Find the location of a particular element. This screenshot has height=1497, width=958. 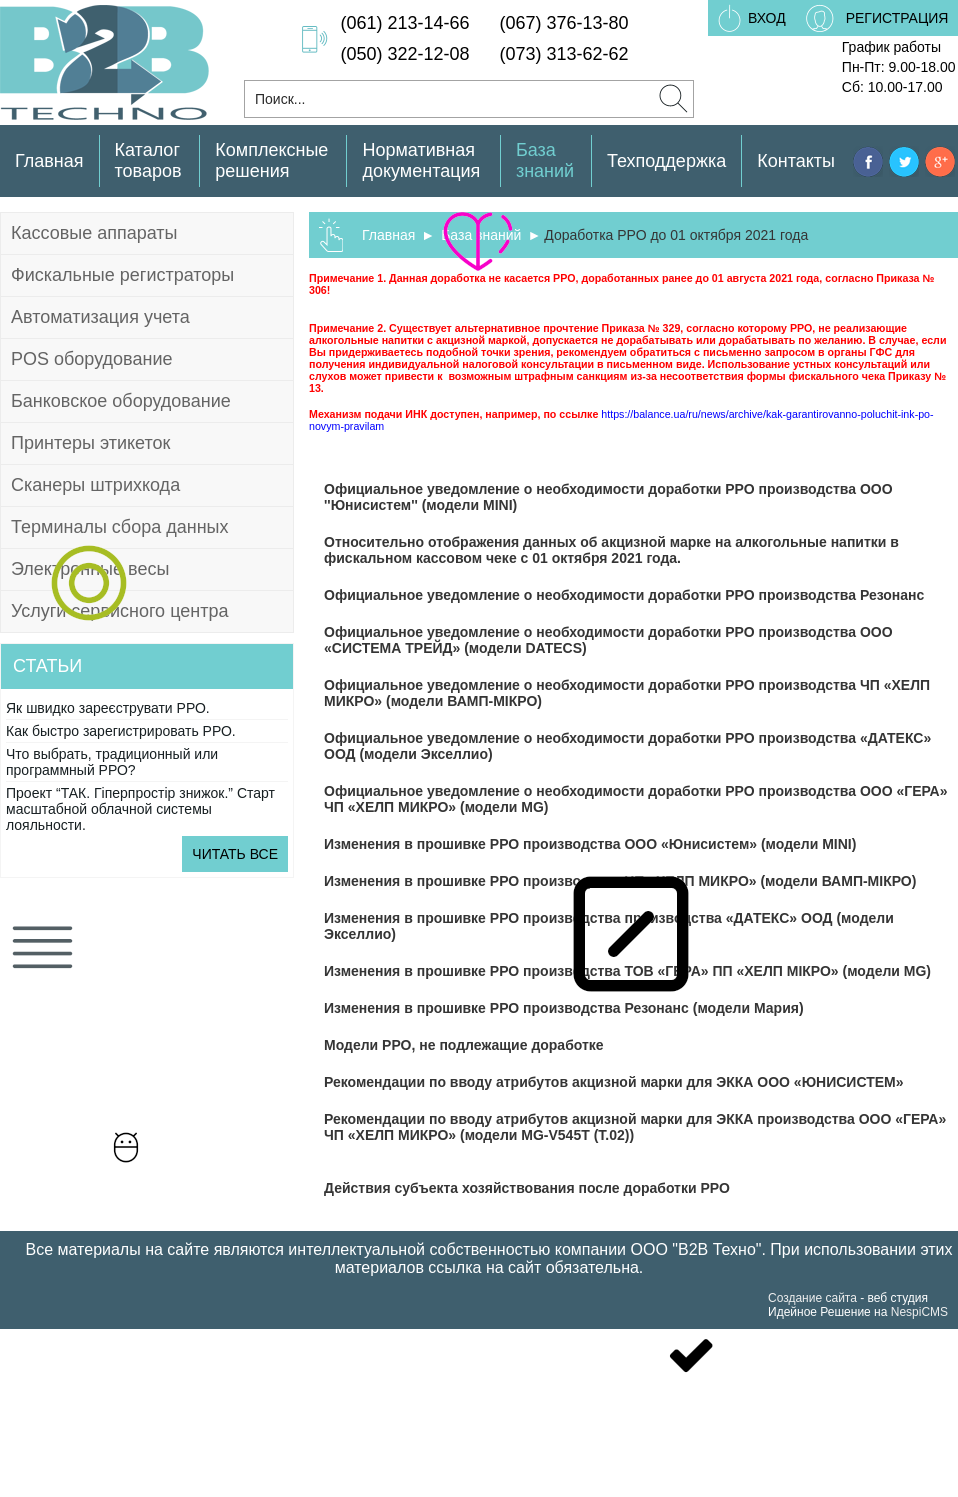

confirm or submit an action is located at coordinates (690, 1354).